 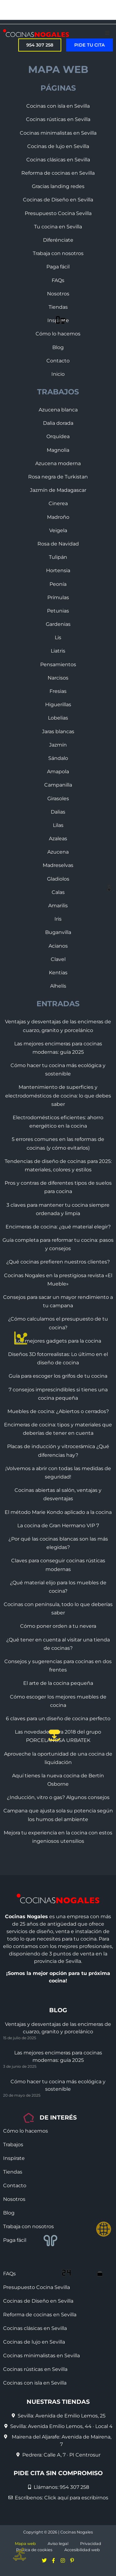 I want to click on remove a selected shape, so click(x=28, y=2118).